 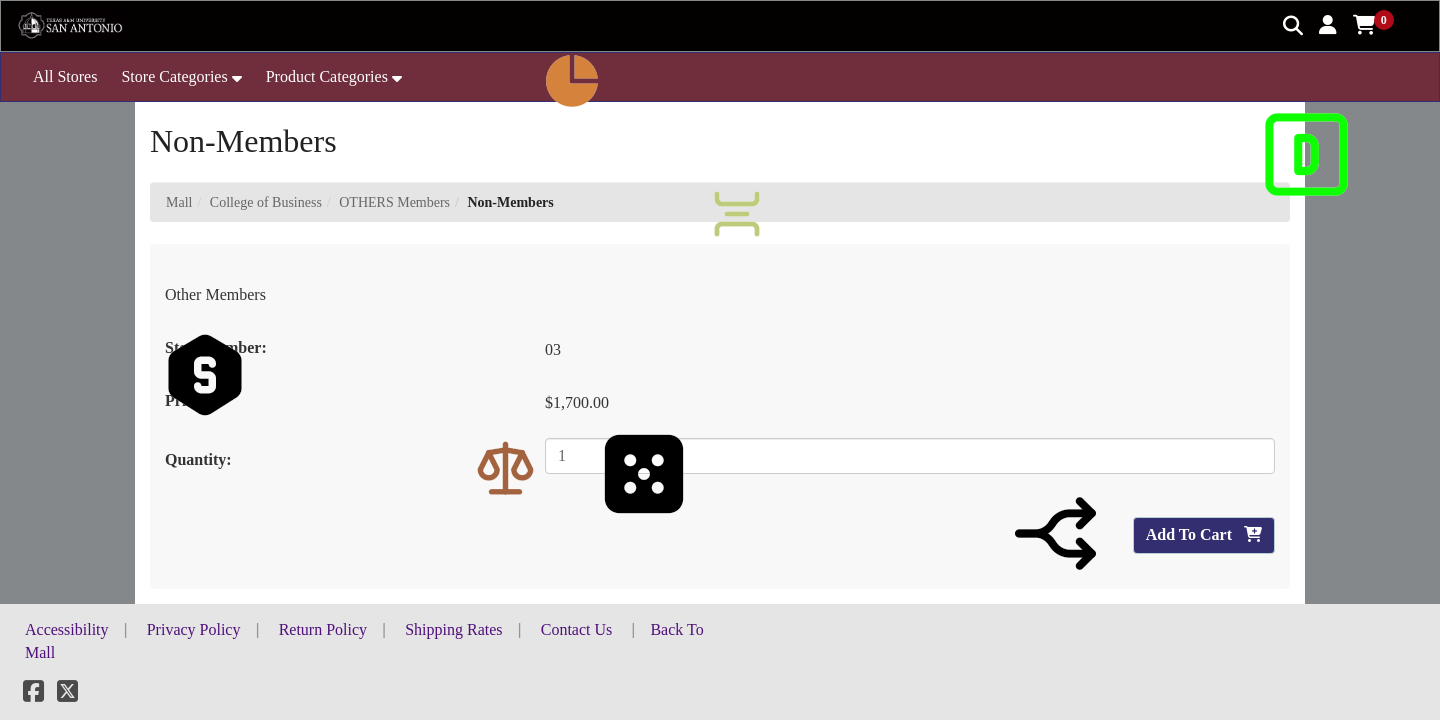 I want to click on access comparison or weighing features, so click(x=505, y=469).